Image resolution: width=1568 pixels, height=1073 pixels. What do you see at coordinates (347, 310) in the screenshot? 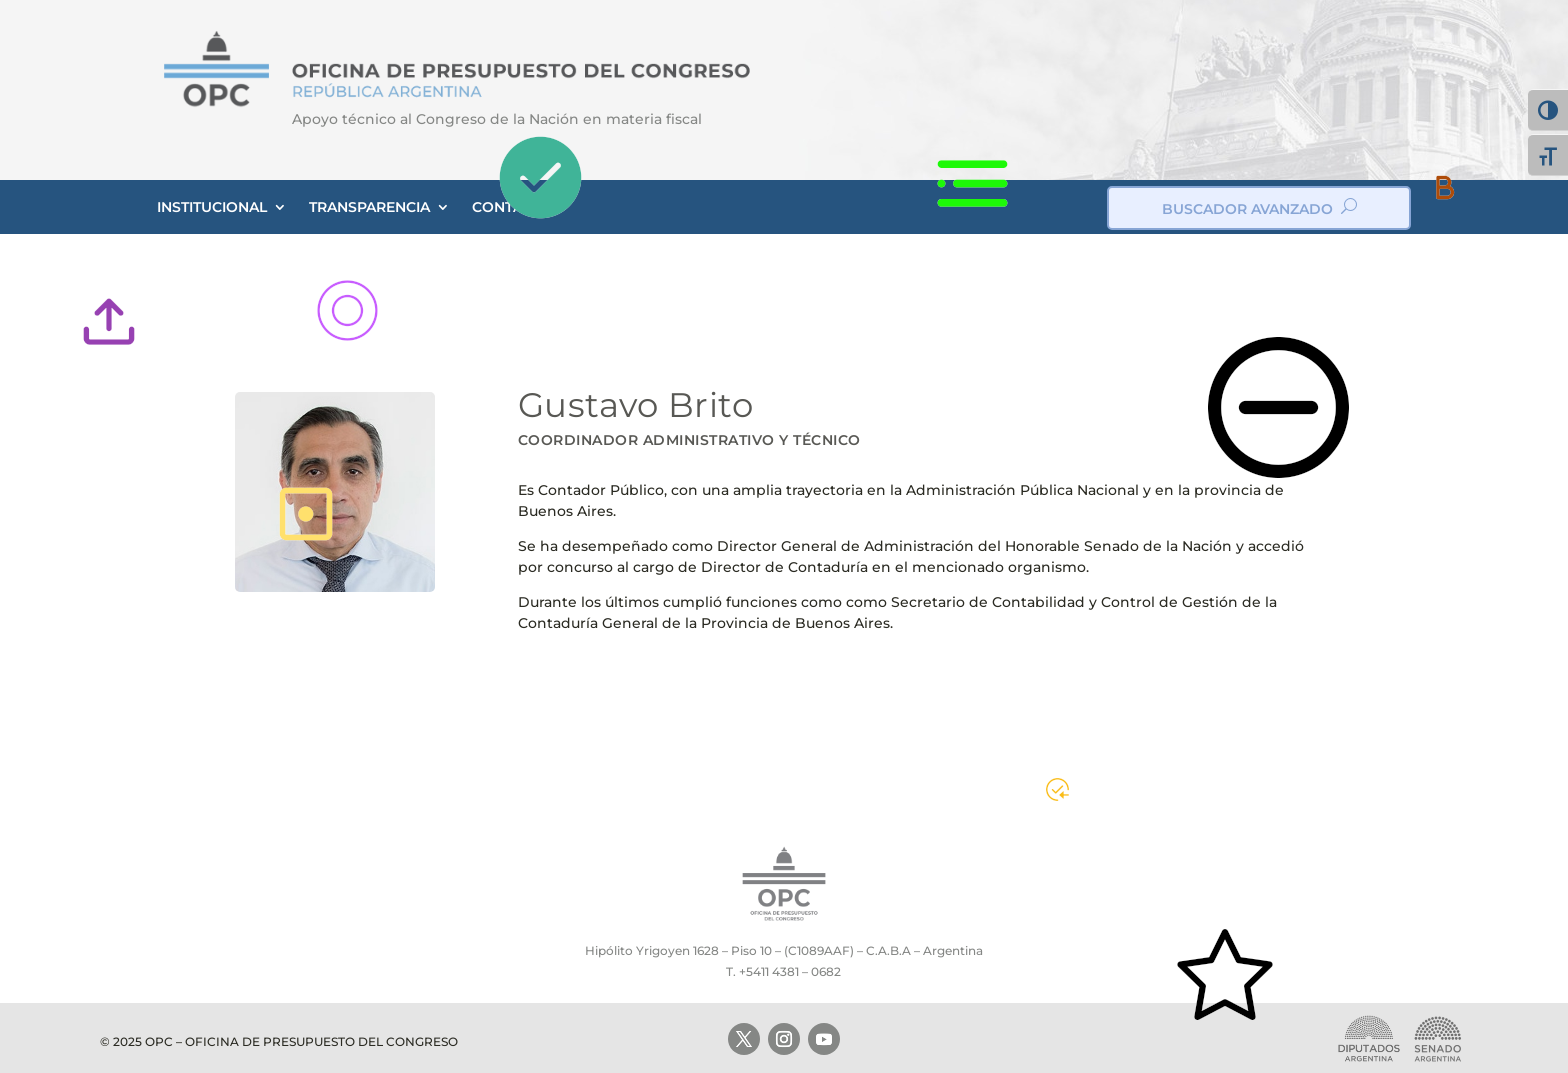
I see `unselected radio button option` at bounding box center [347, 310].